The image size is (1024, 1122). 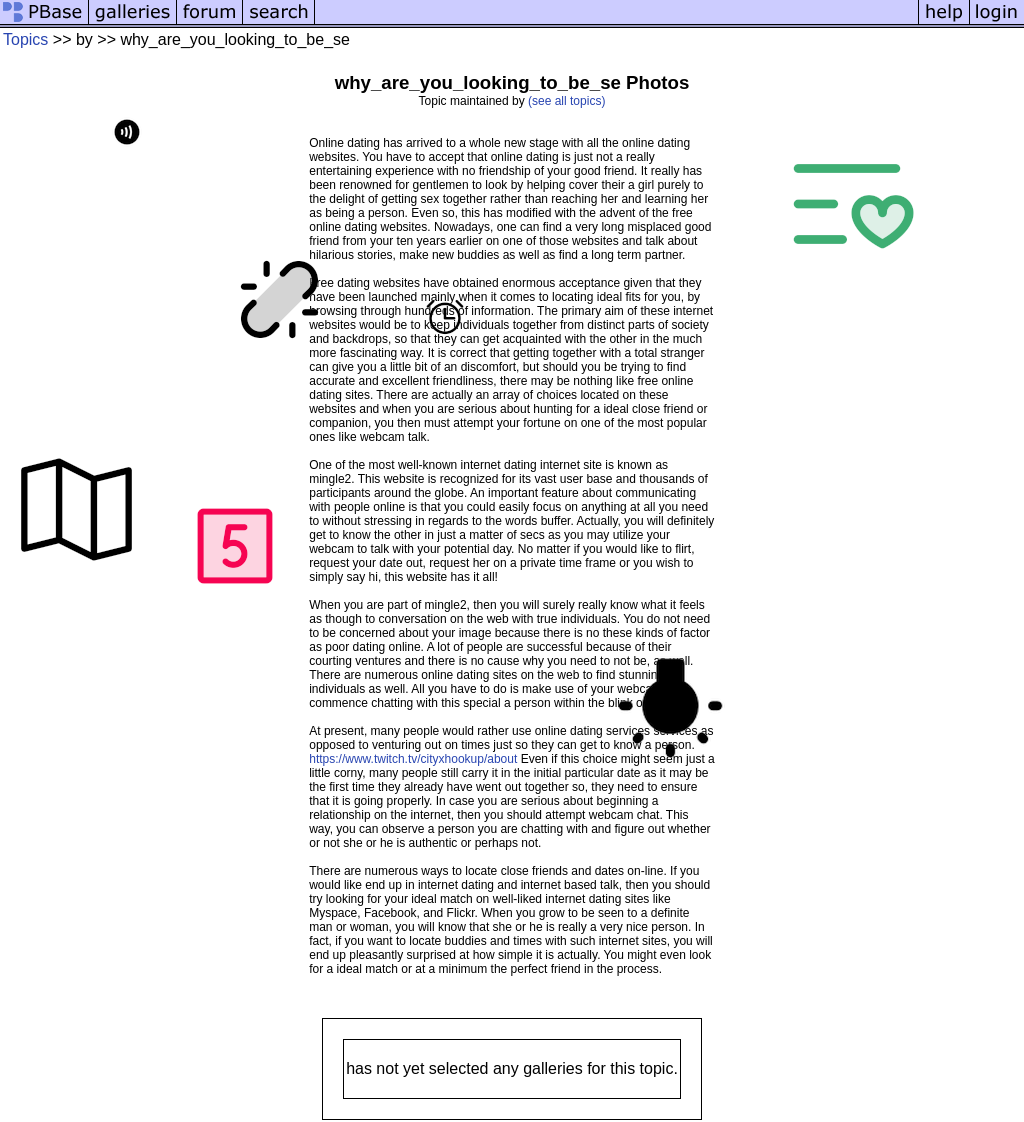 I want to click on tap to pay with contactless payment, so click(x=127, y=132).